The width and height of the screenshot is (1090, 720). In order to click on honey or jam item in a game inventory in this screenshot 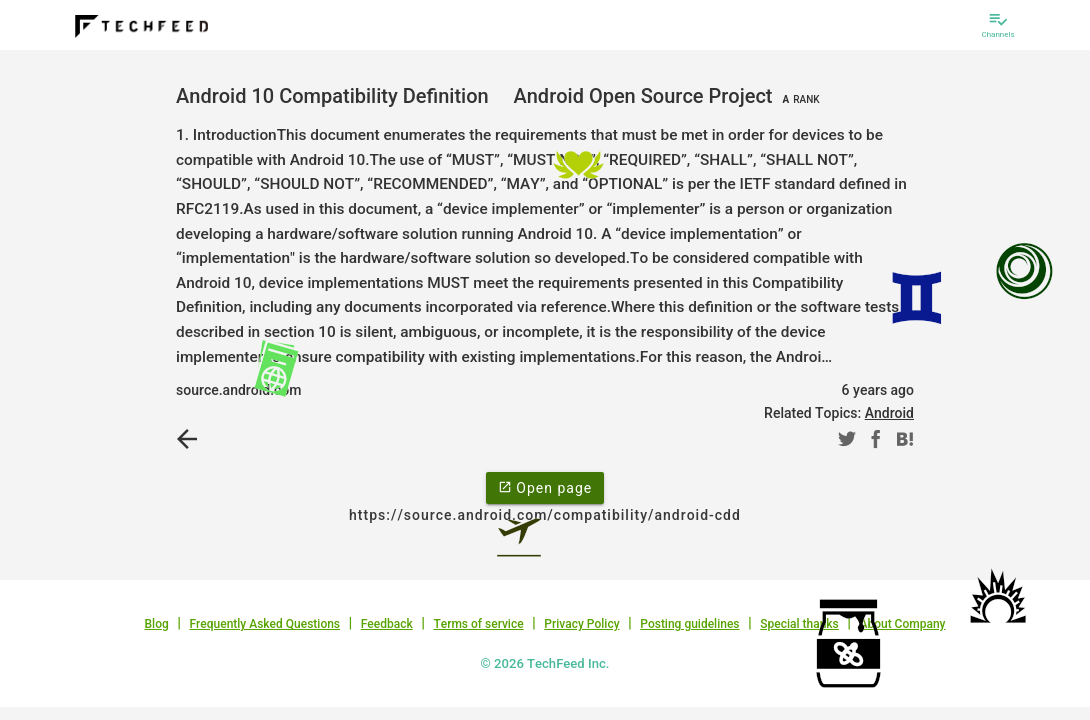, I will do `click(848, 643)`.